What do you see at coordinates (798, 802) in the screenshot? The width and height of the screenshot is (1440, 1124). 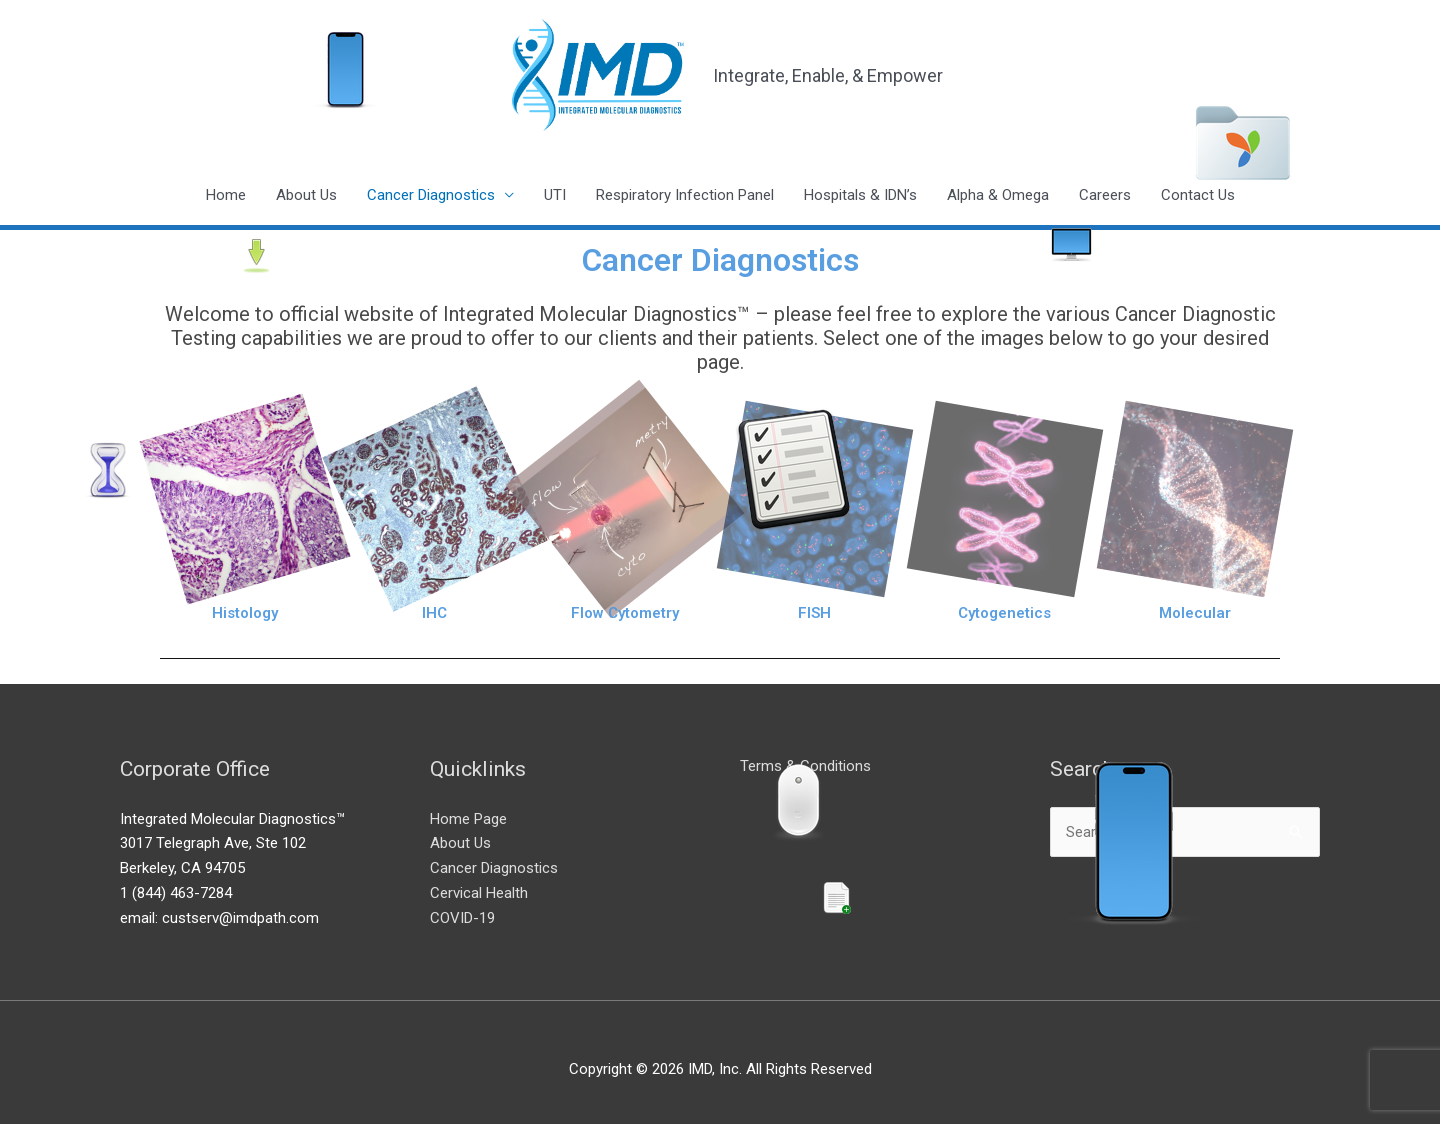 I see `connect a bluetooth mouse` at bounding box center [798, 802].